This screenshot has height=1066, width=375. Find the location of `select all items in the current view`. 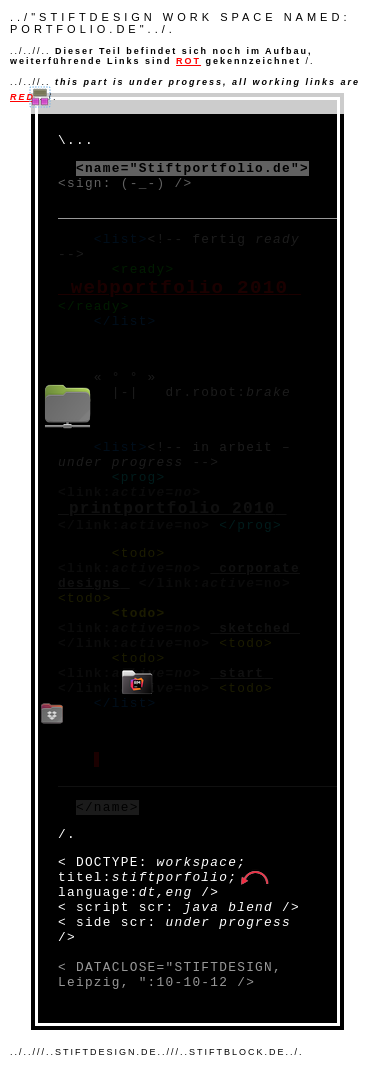

select all items in the current view is located at coordinates (40, 97).